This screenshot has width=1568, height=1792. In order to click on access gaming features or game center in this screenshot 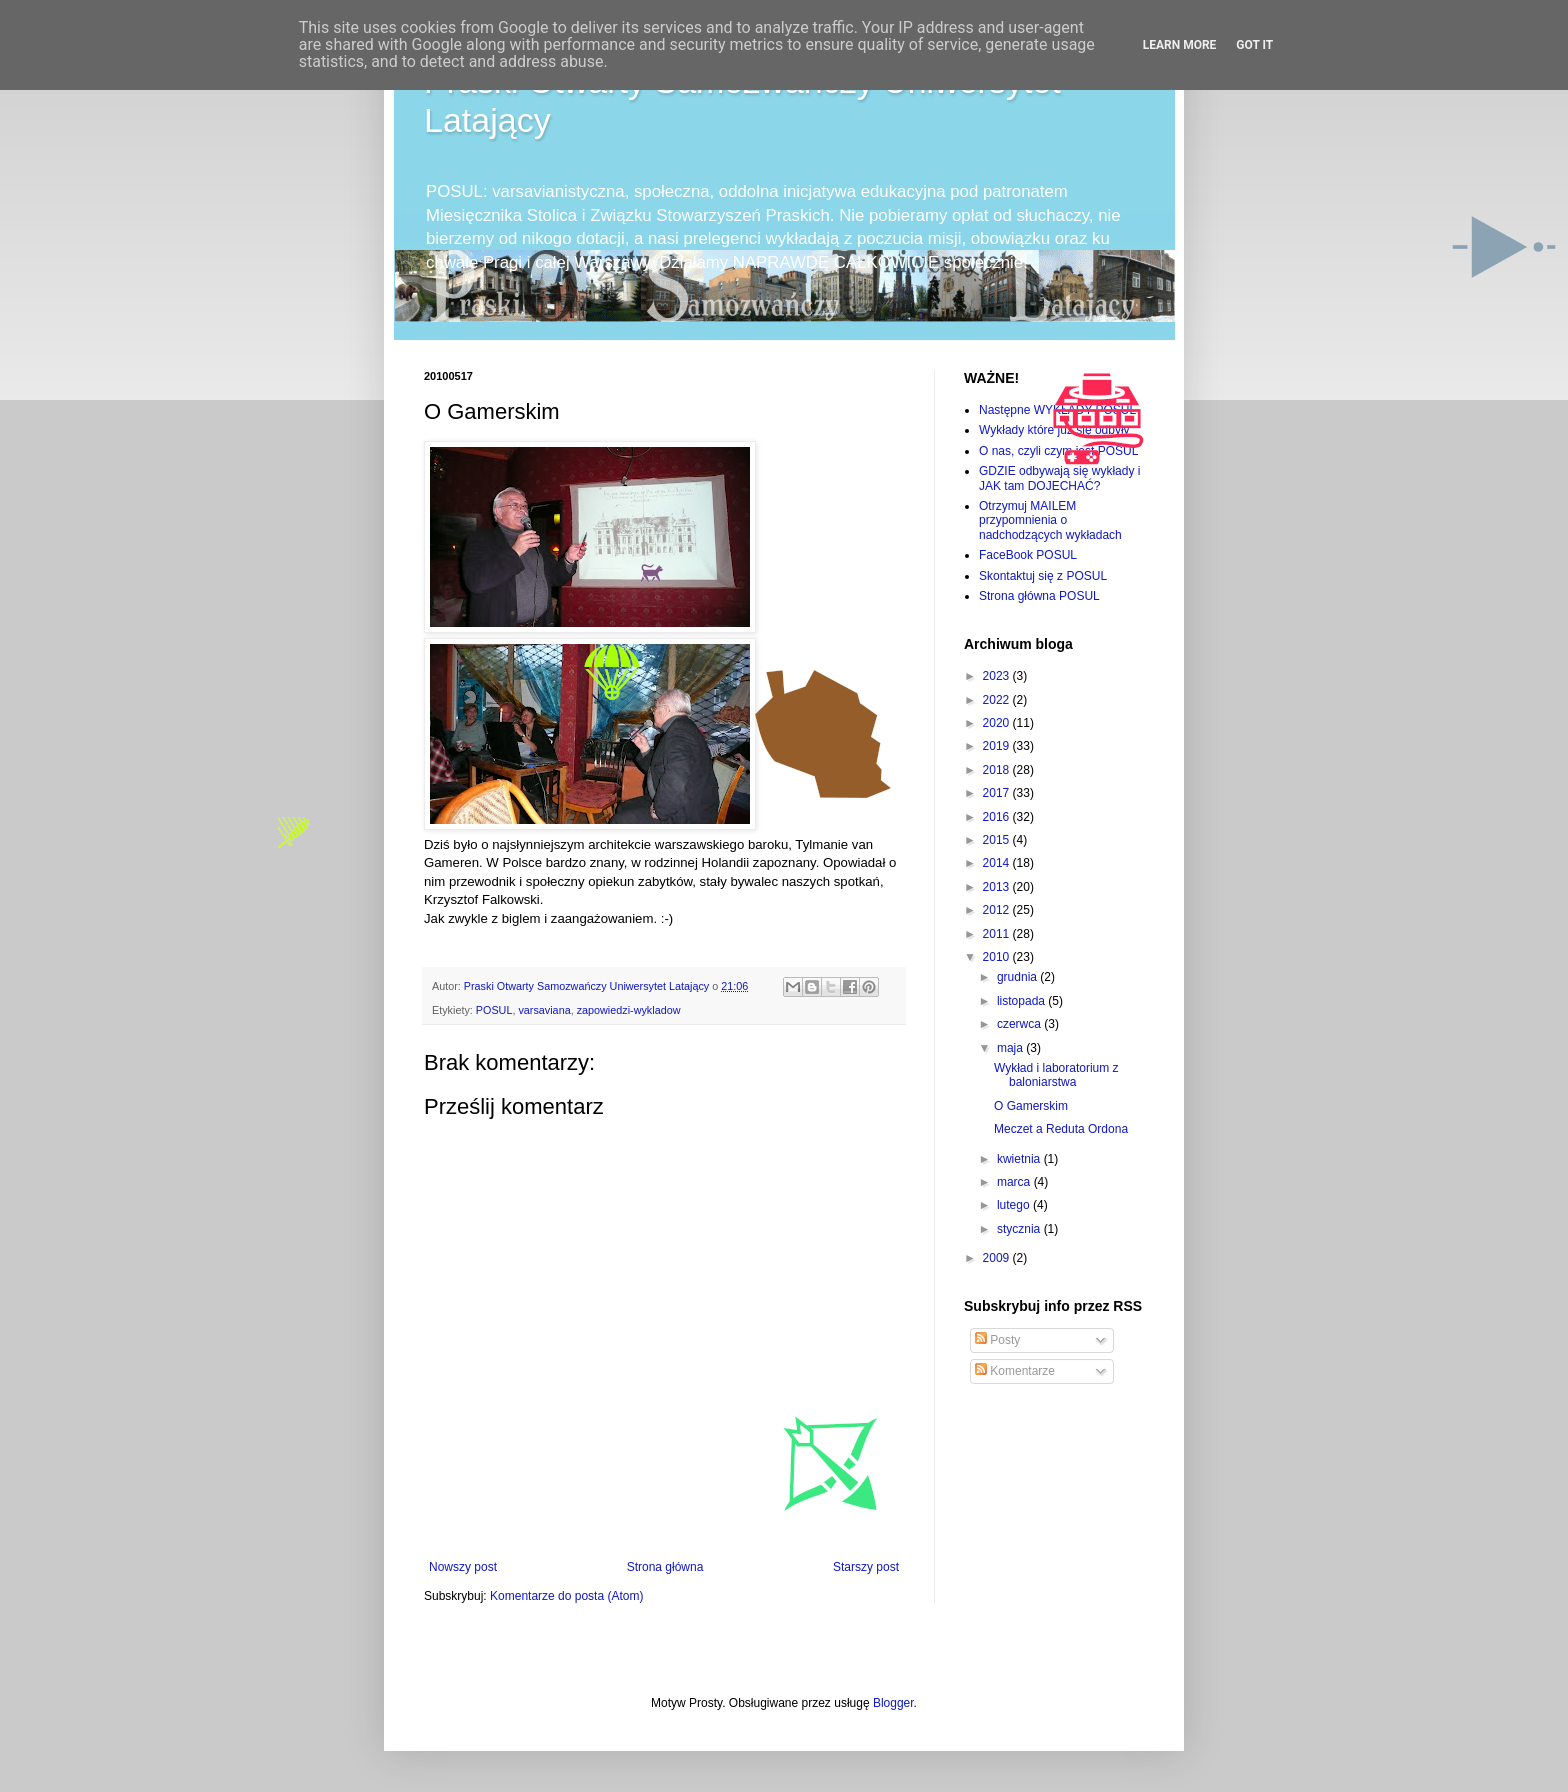, I will do `click(1097, 417)`.